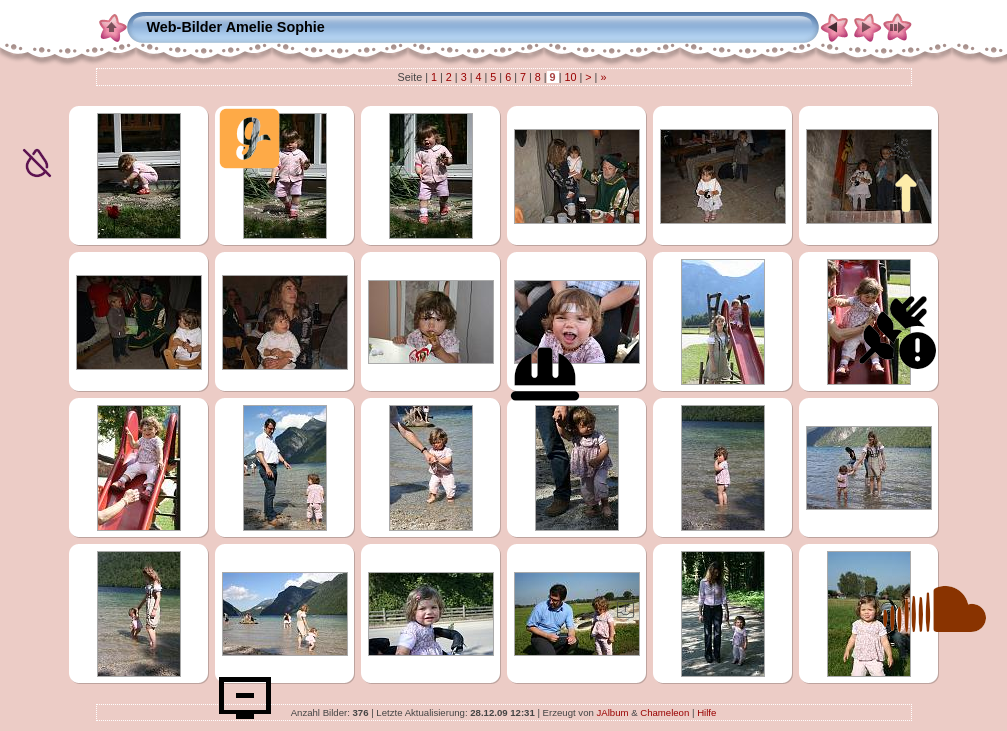  Describe the element at coordinates (899, 149) in the screenshot. I see `access swimming pool or aquatic facilities` at that location.